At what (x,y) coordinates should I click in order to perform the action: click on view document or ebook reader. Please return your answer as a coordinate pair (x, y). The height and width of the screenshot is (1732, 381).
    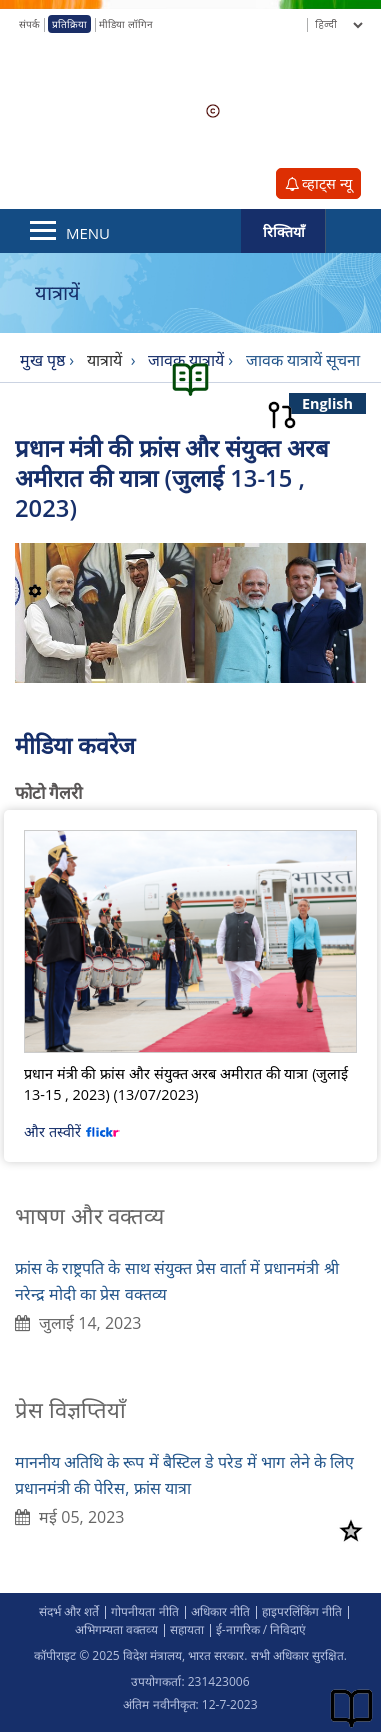
    Looking at the image, I should click on (190, 379).